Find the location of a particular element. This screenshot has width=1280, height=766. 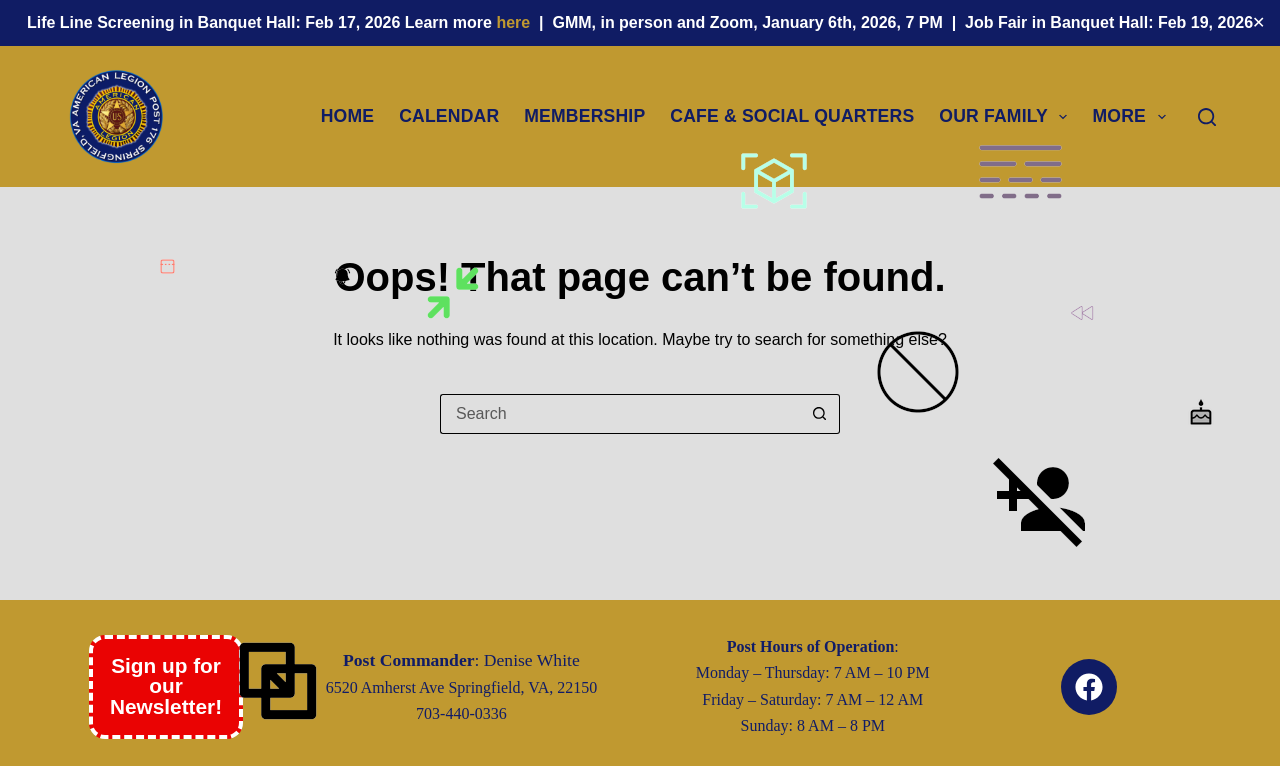

indicates a prohibited or blocked action is located at coordinates (918, 372).